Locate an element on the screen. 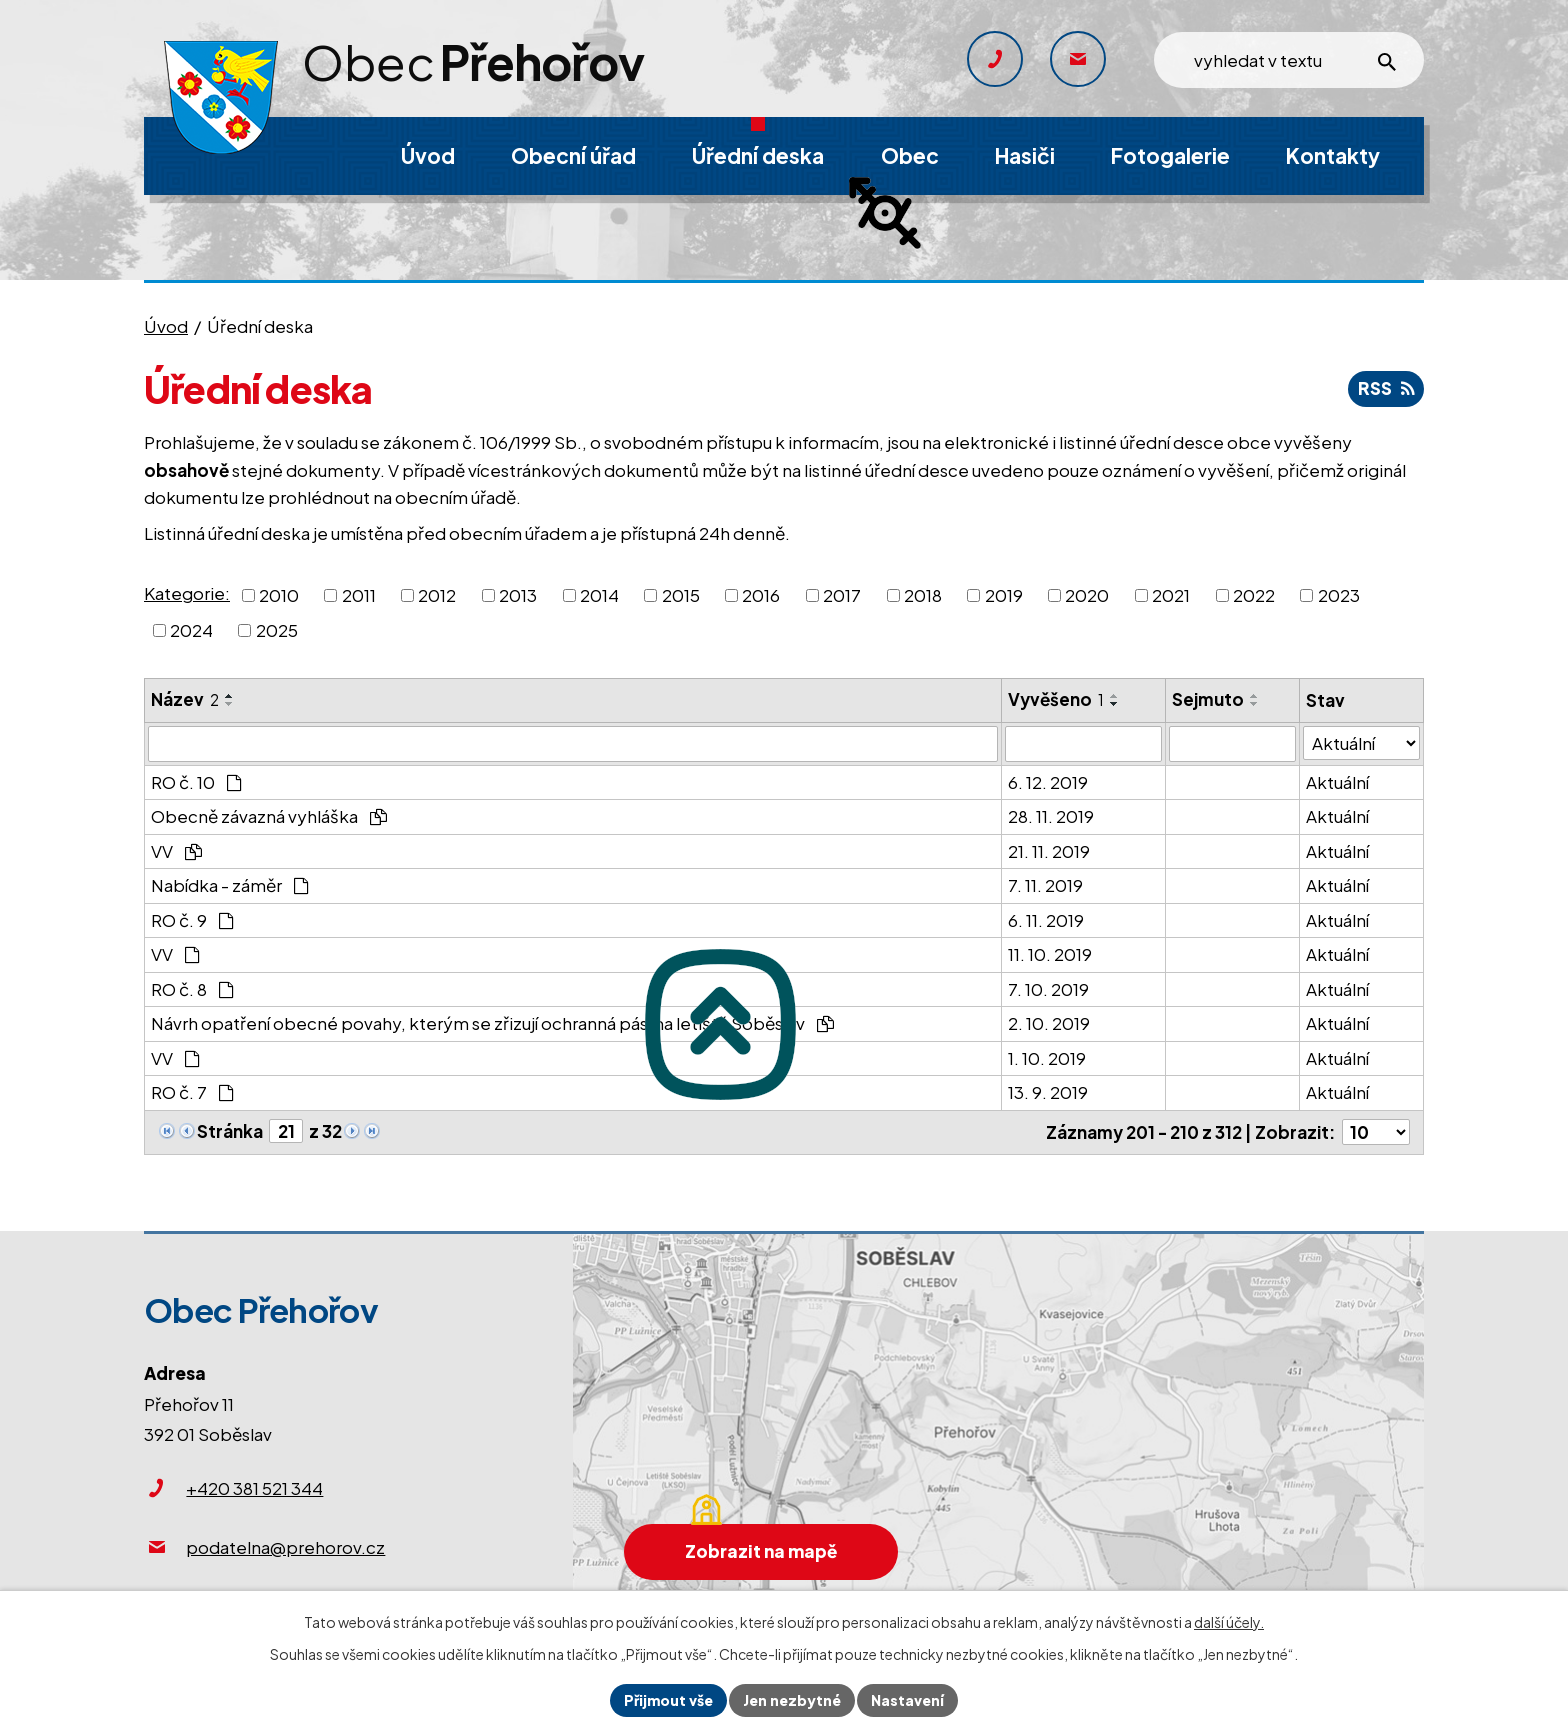 This screenshot has width=1568, height=1735. view cottage or cabin rental listings is located at coordinates (706, 1509).